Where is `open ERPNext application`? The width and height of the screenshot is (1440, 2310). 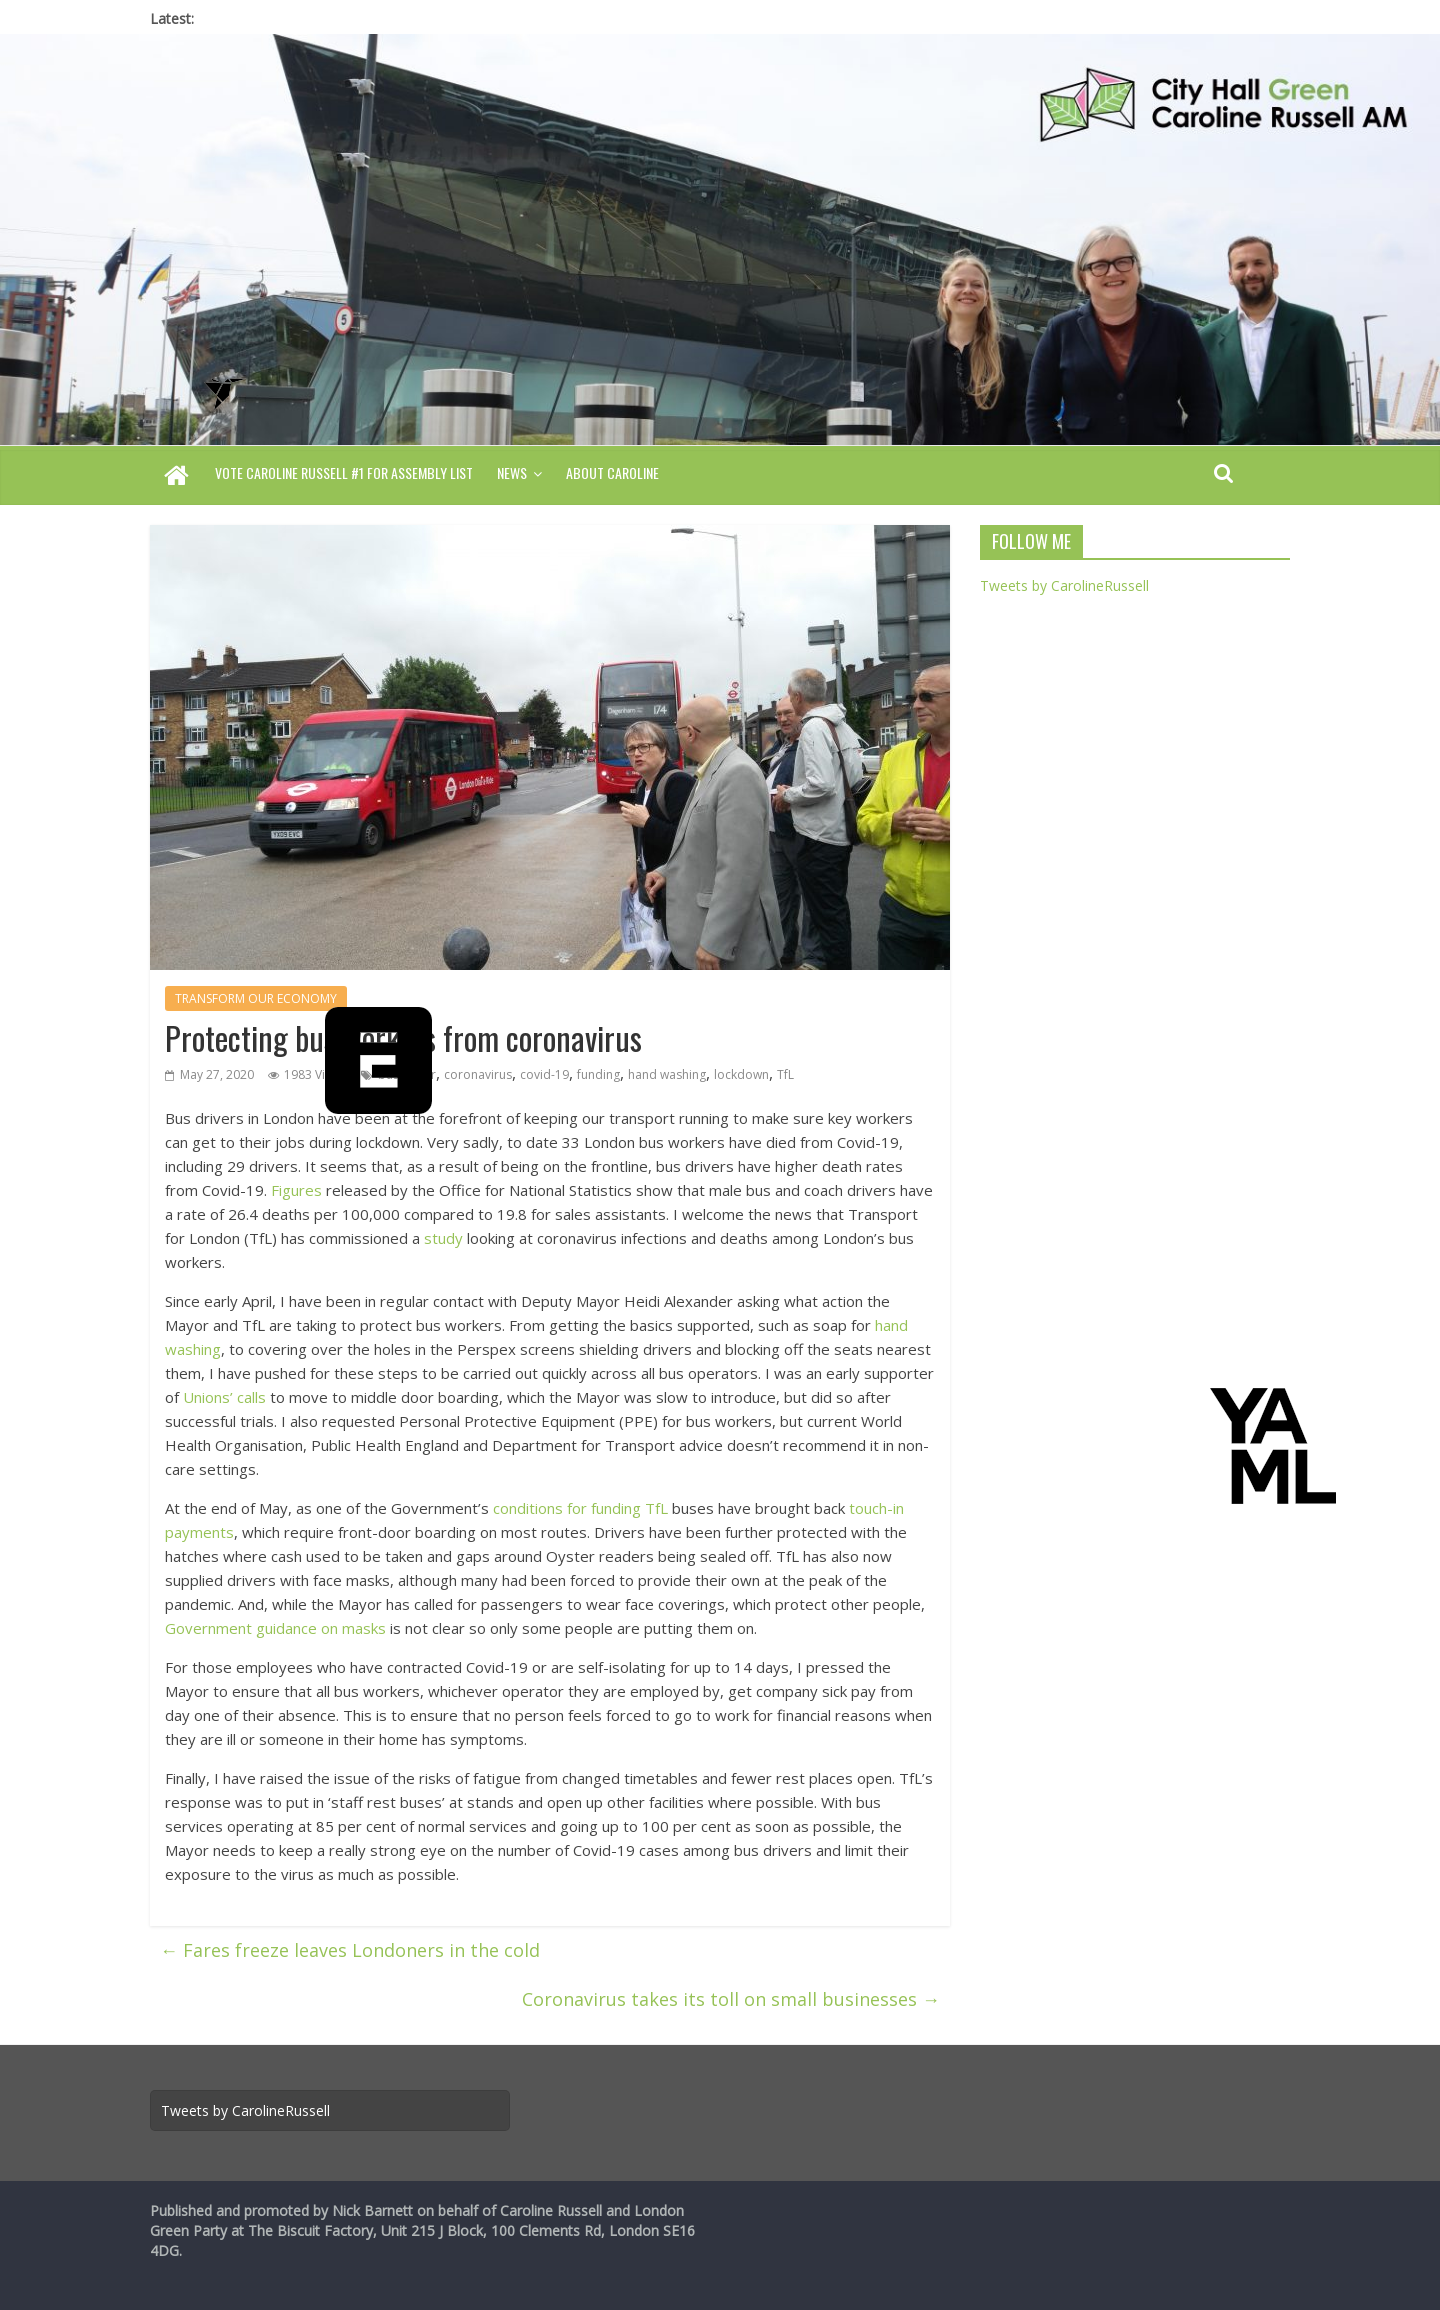
open ERPNext application is located at coordinates (378, 1060).